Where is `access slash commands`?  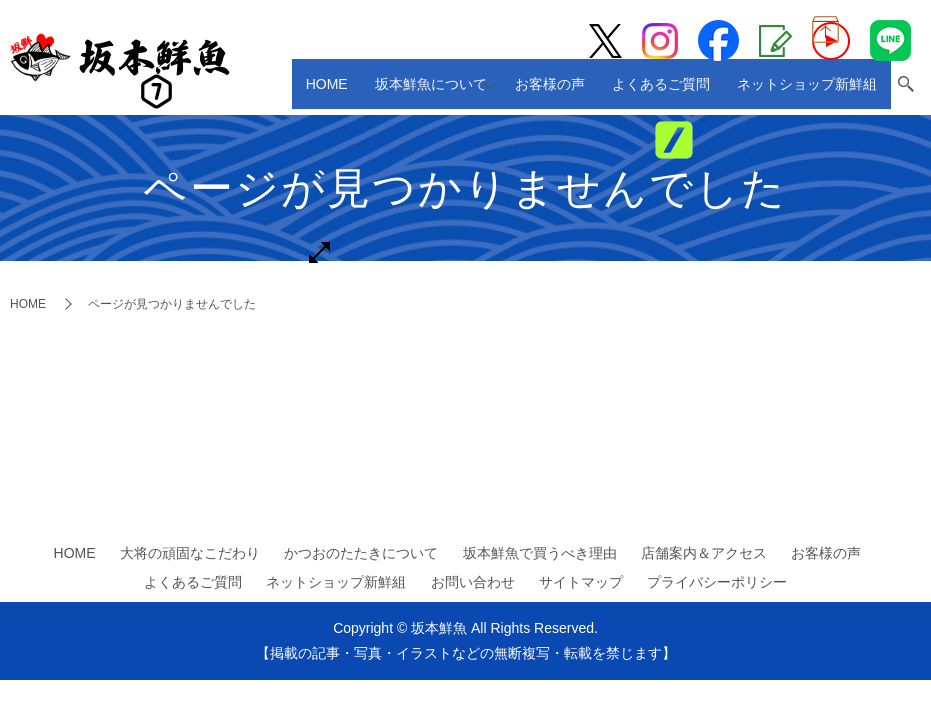 access slash commands is located at coordinates (674, 140).